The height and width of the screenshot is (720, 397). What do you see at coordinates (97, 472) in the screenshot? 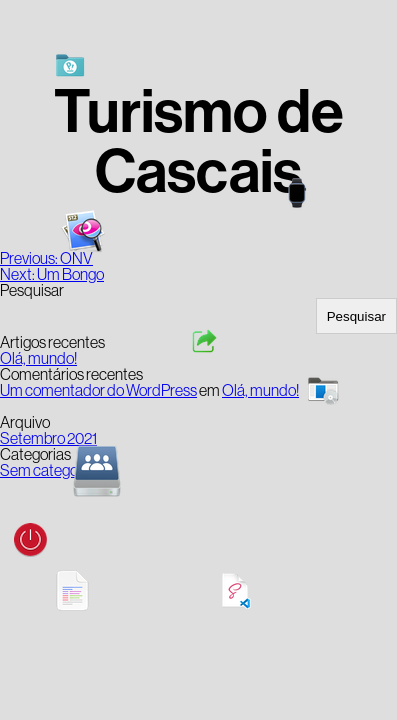
I see `connect to a shared file server` at bounding box center [97, 472].